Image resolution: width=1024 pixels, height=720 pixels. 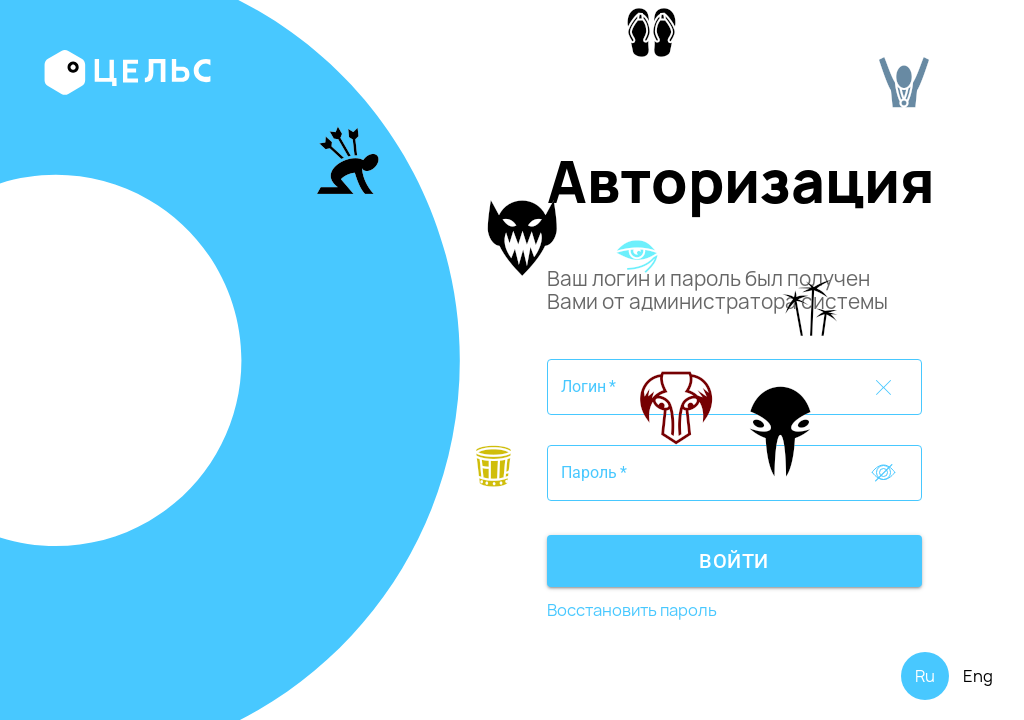 I want to click on alien or extraterrestrial enemy indicator, so click(x=780, y=432).